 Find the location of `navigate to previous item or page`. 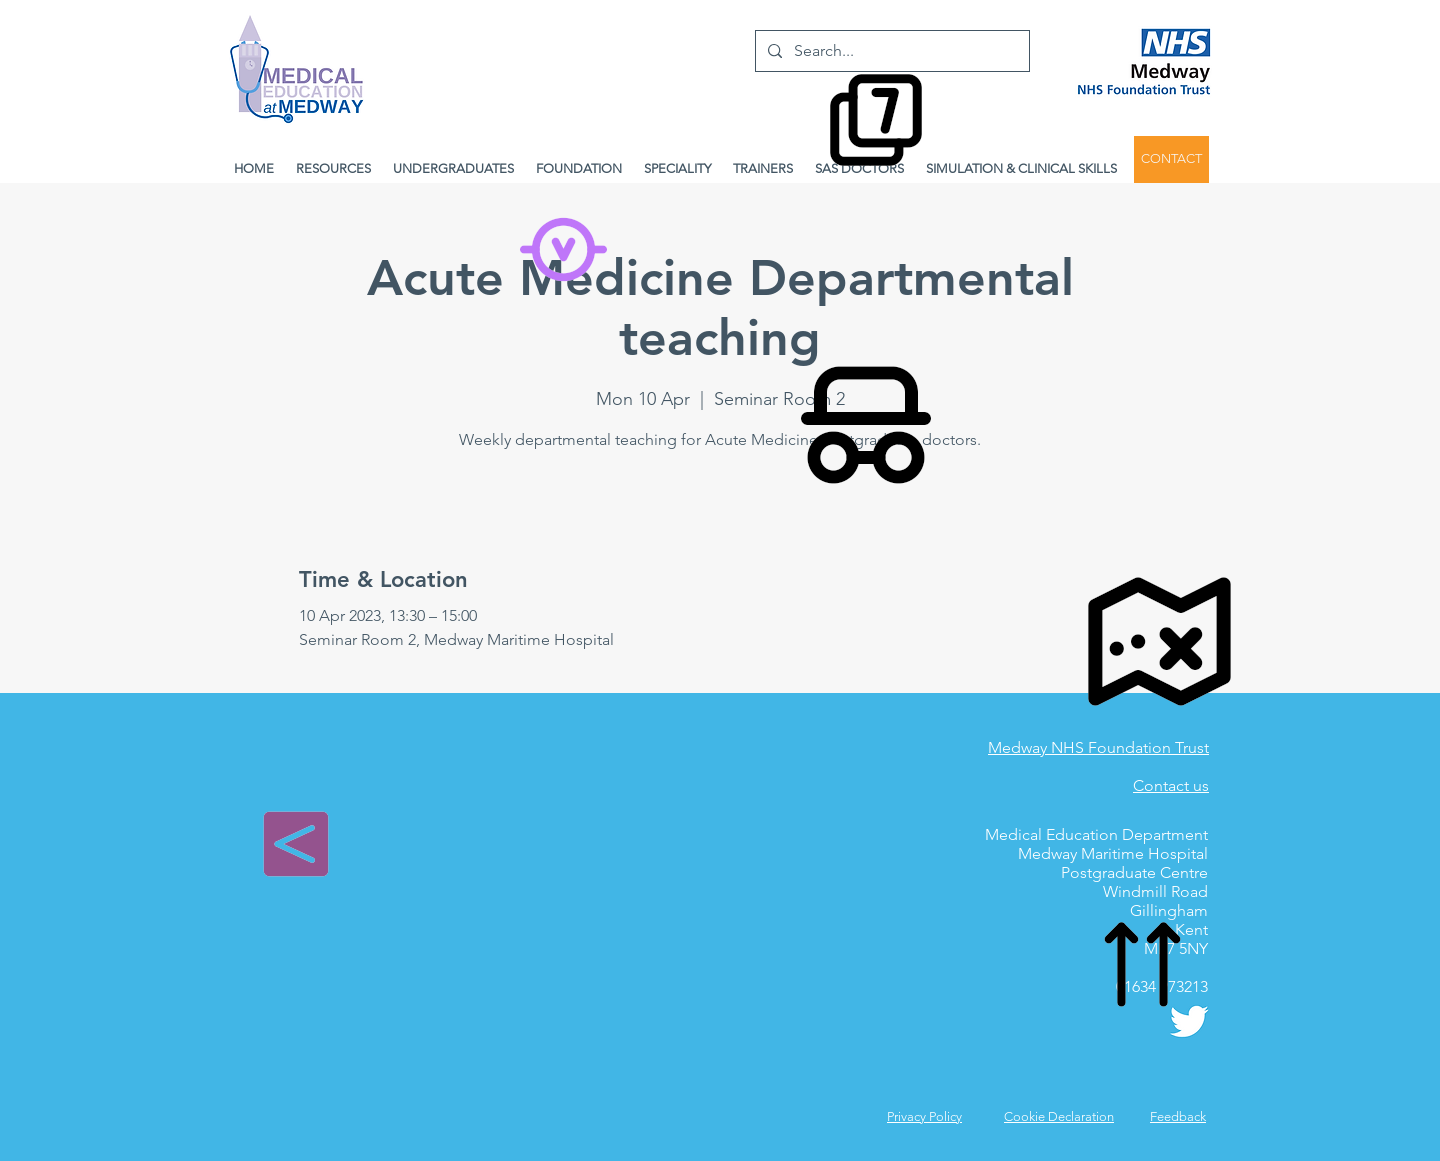

navigate to previous item or page is located at coordinates (296, 844).